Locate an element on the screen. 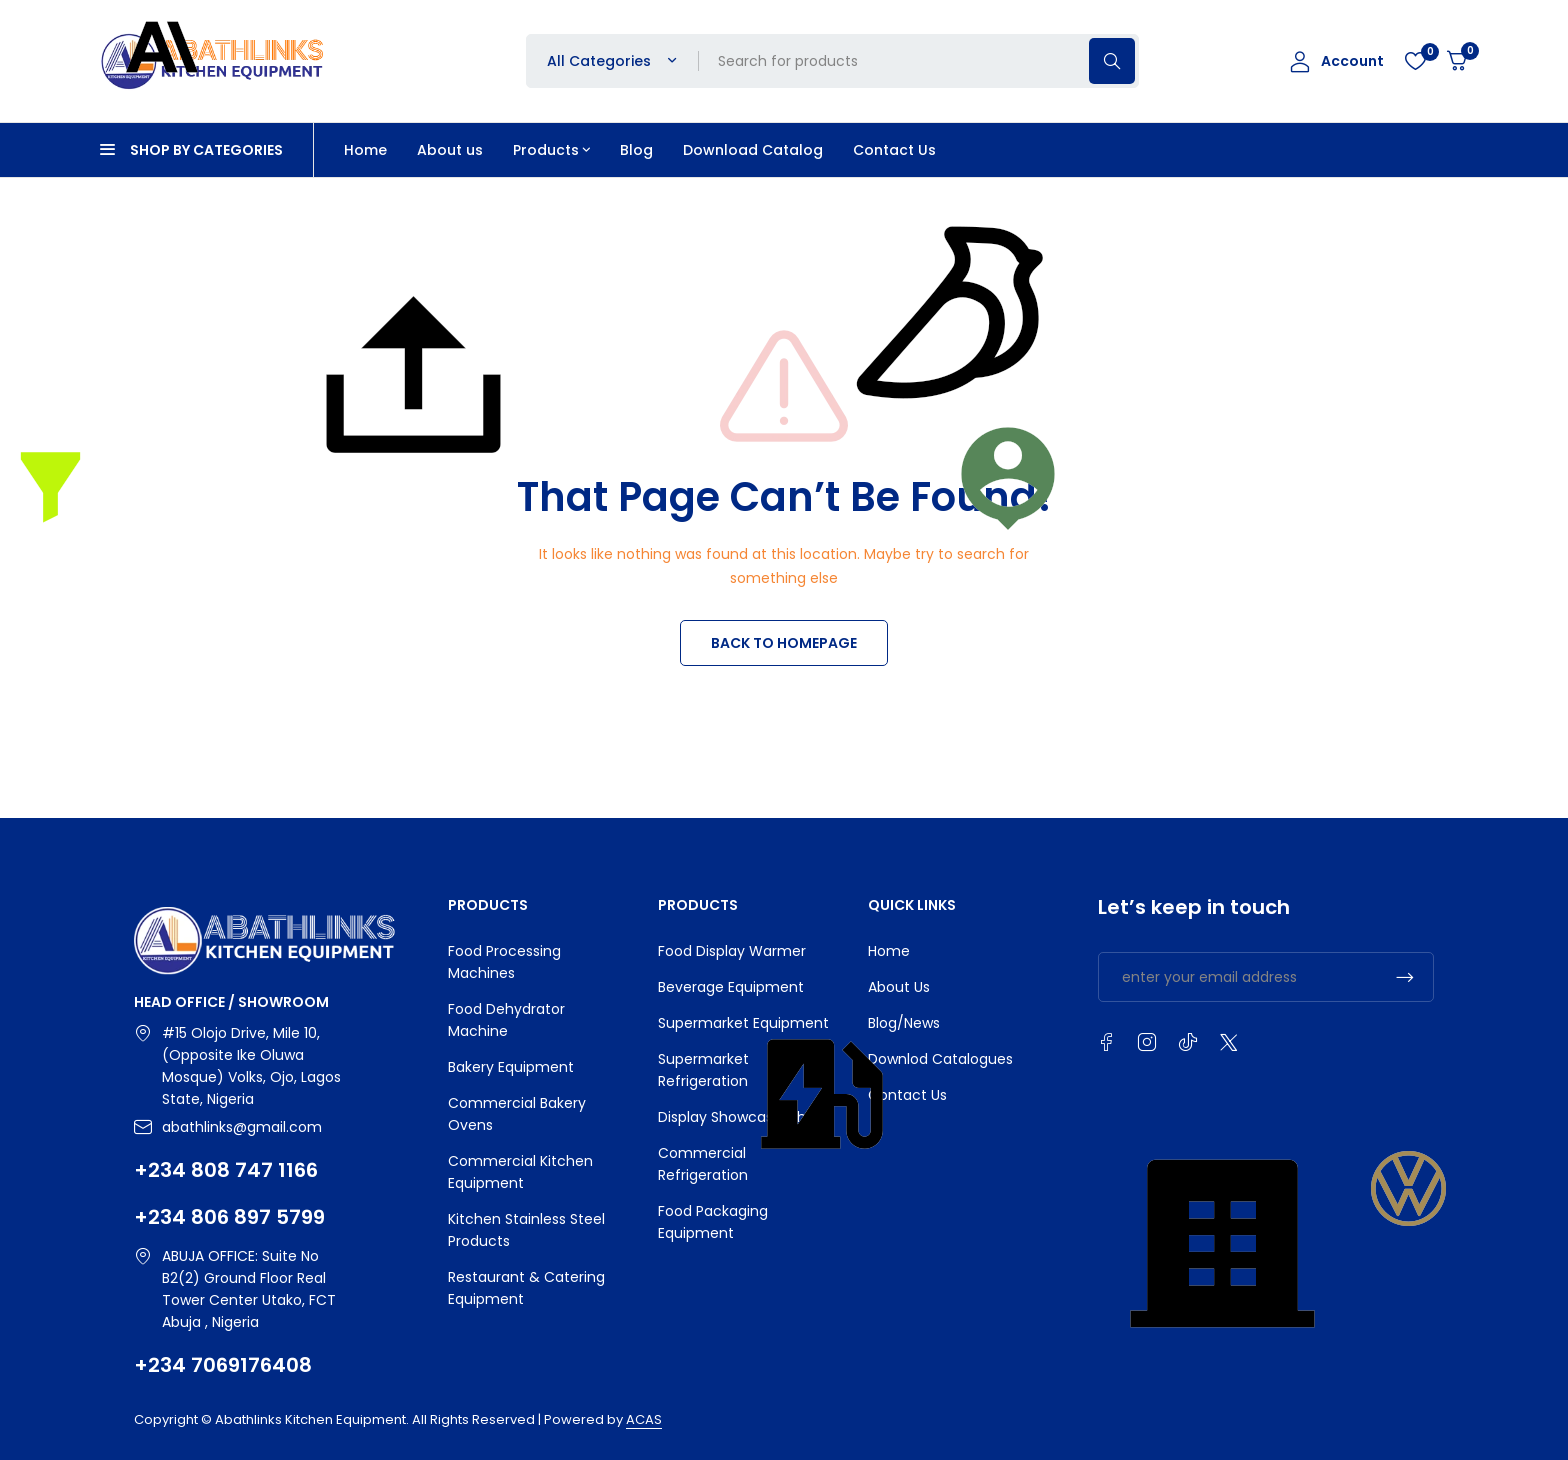  anthropic company logo is located at coordinates (162, 47).